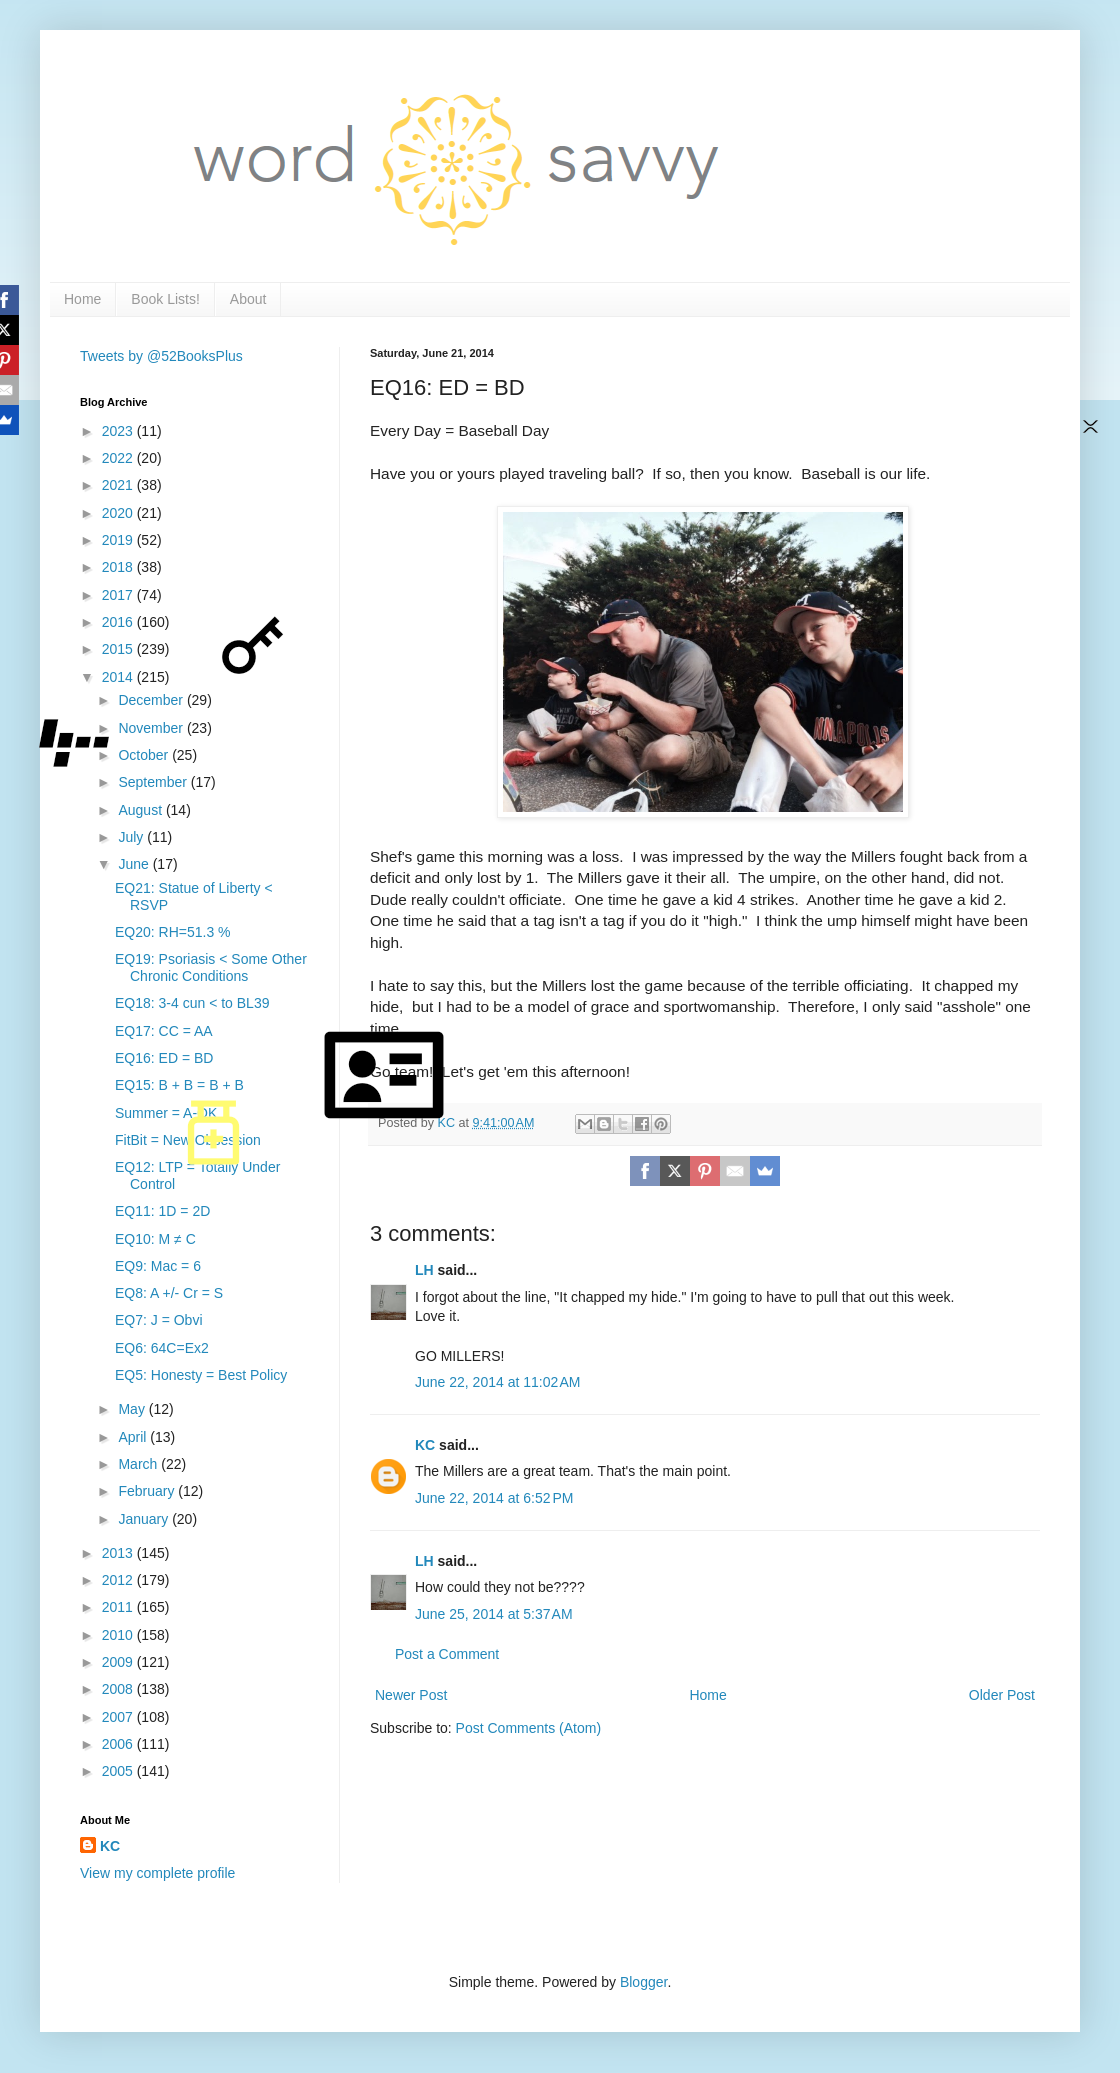 This screenshot has height=2073, width=1120. What do you see at coordinates (1090, 426) in the screenshot?
I see `xrp cryptocurrency logo` at bounding box center [1090, 426].